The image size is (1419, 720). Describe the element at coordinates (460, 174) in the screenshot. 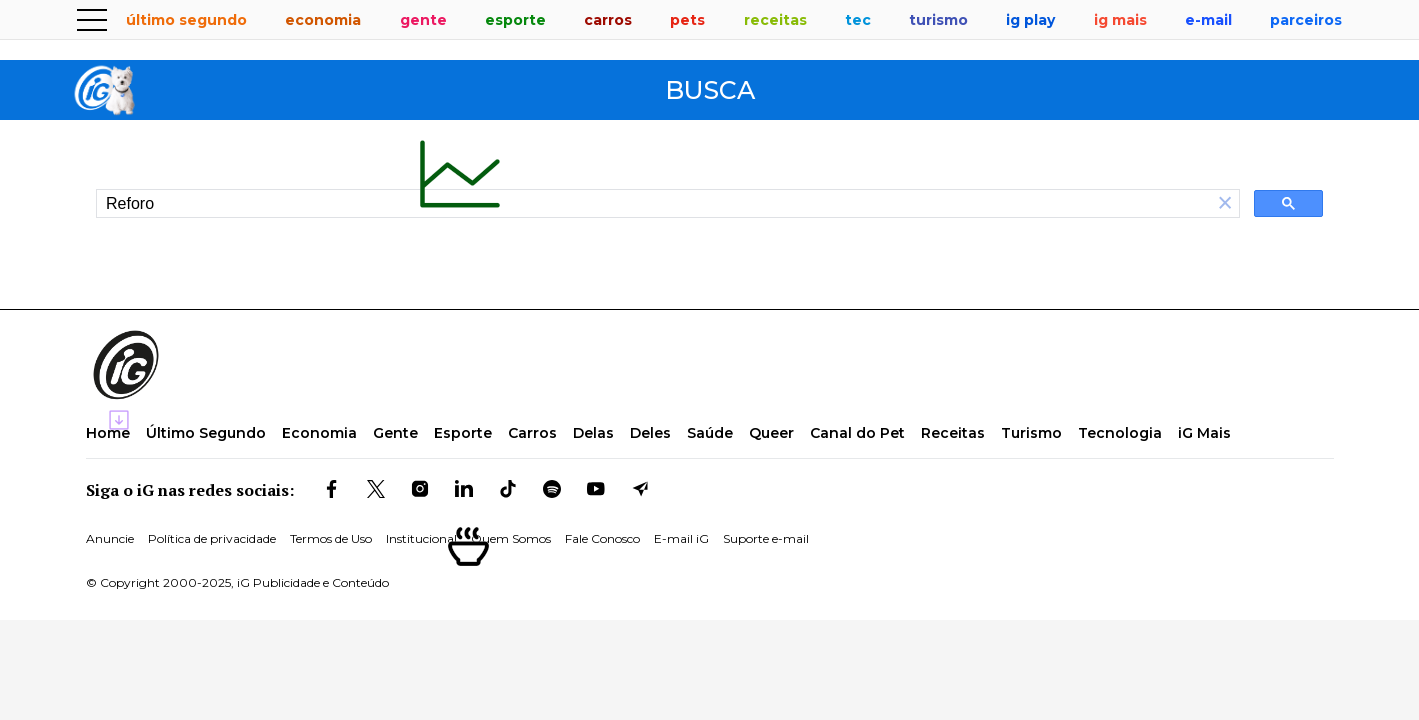

I see `view analytics or statistics` at that location.